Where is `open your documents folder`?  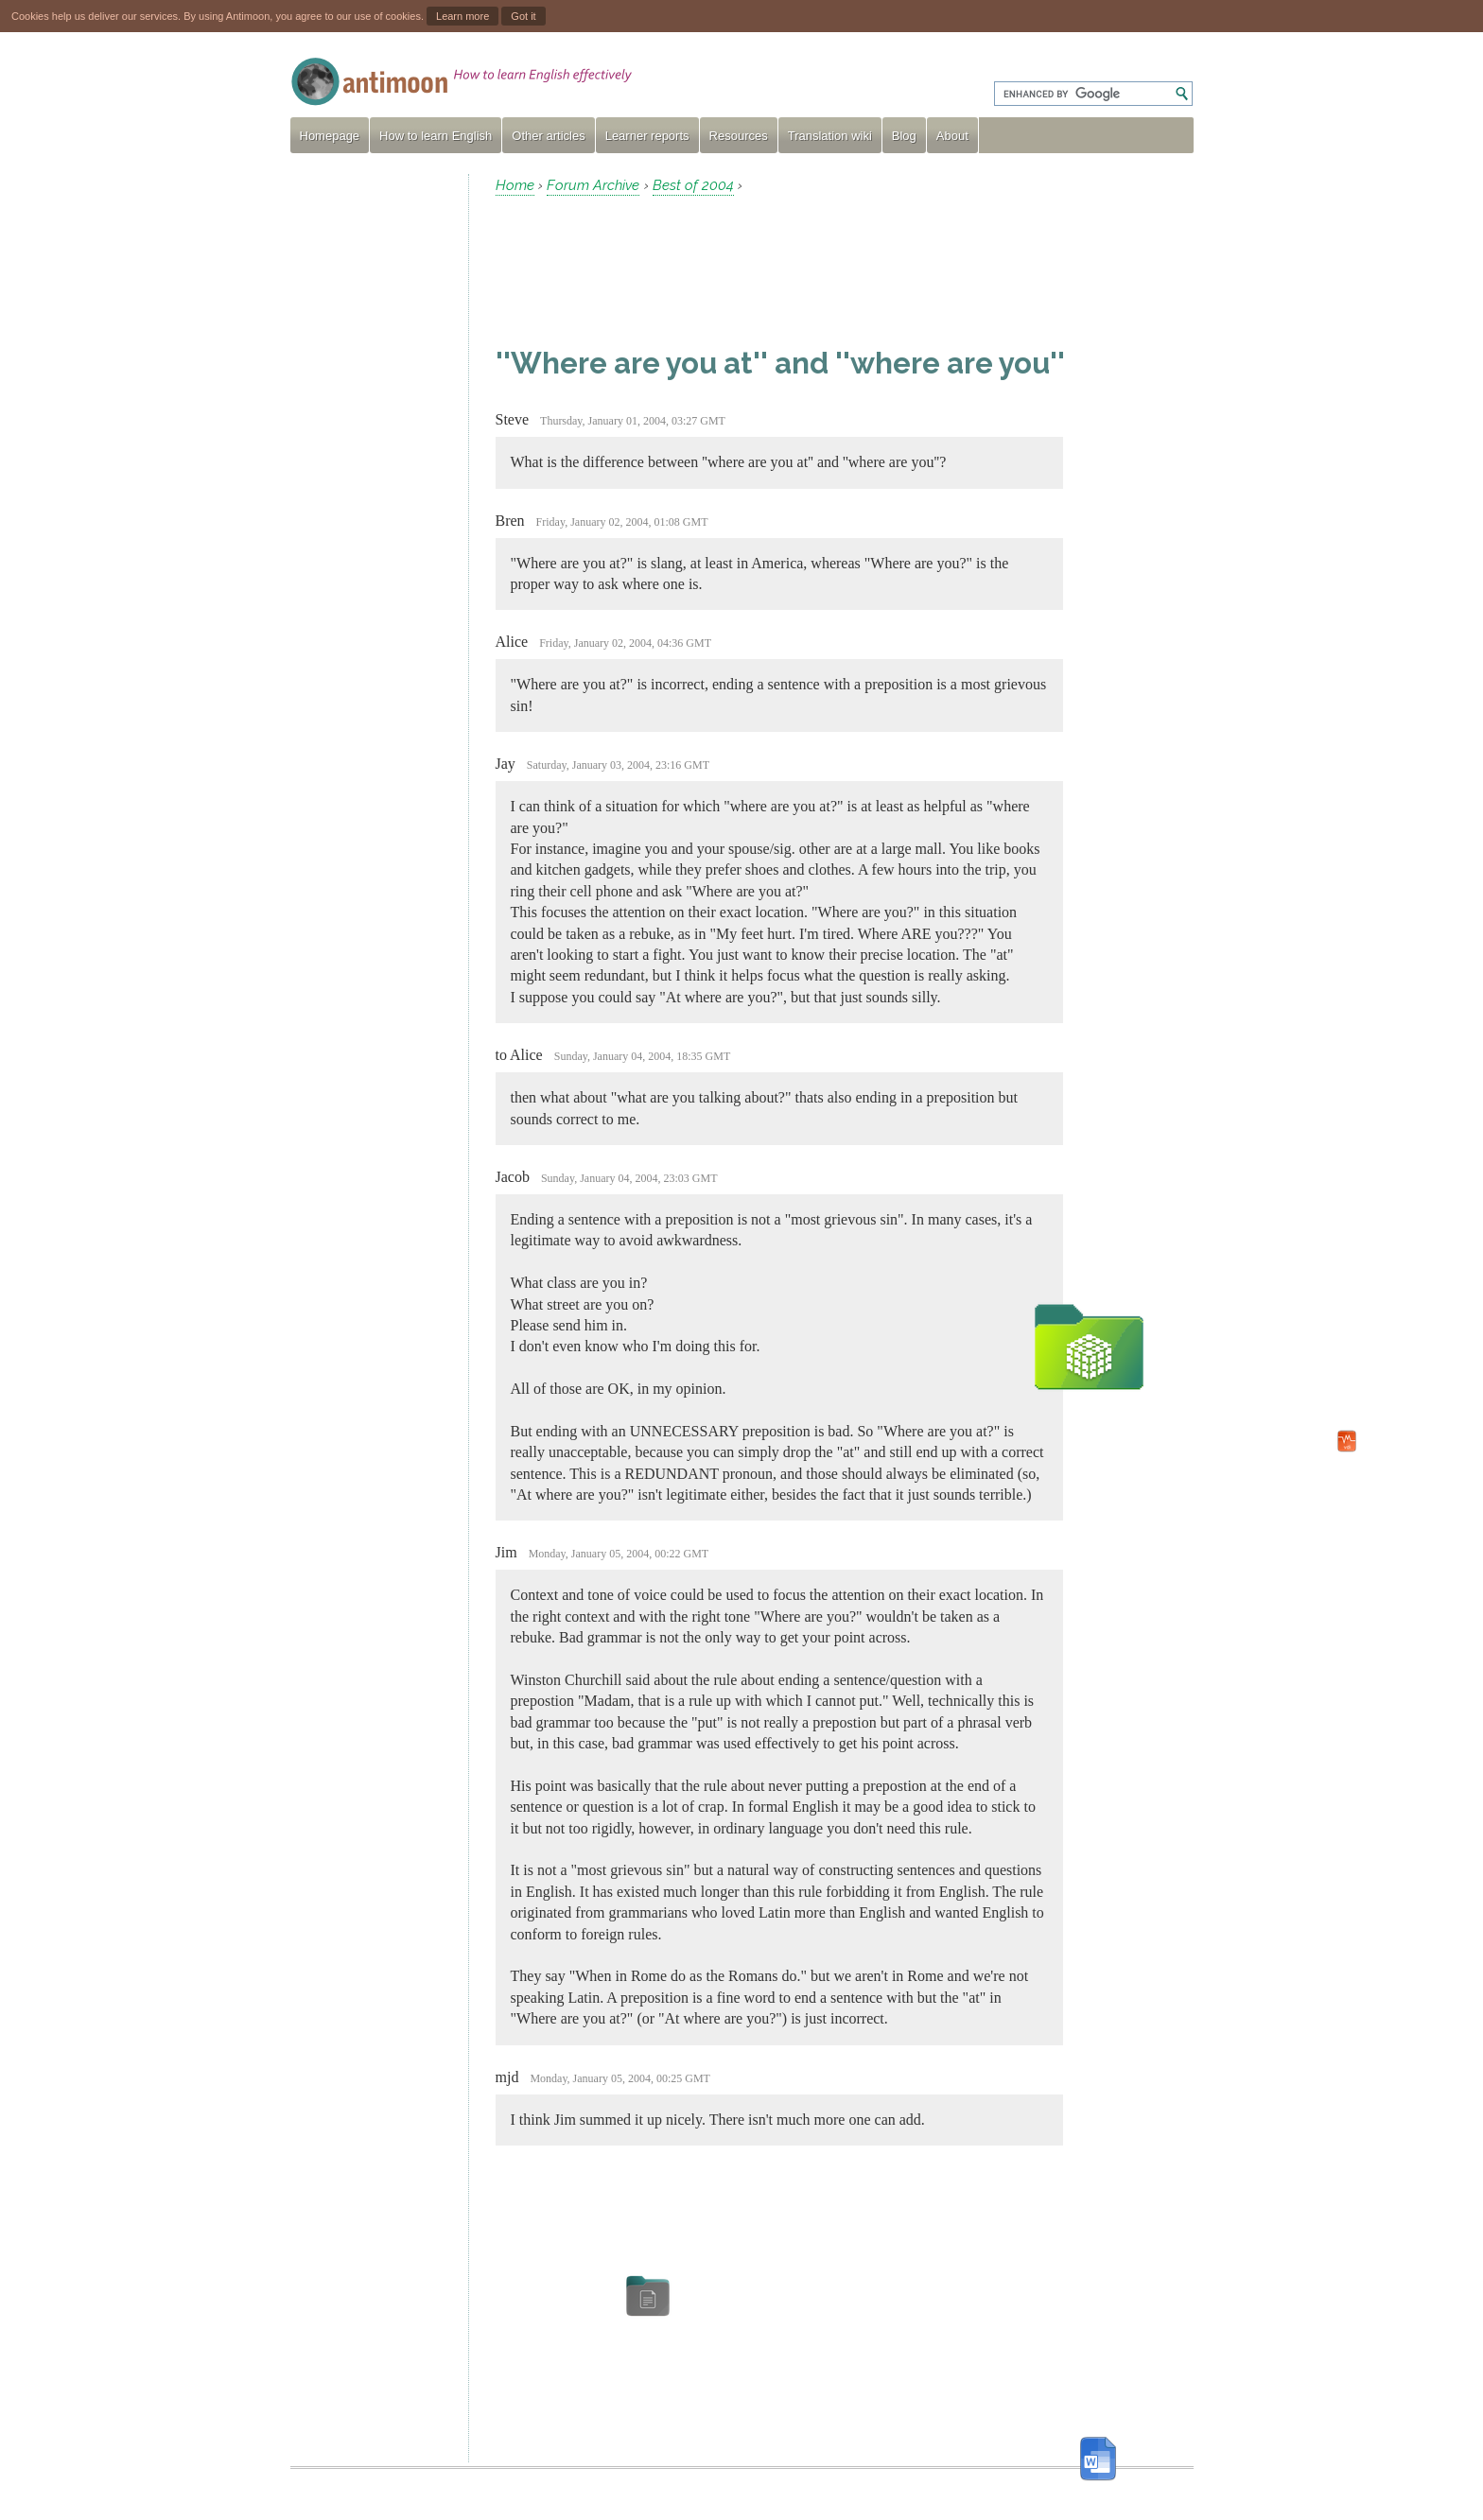
open your documents folder is located at coordinates (648, 2296).